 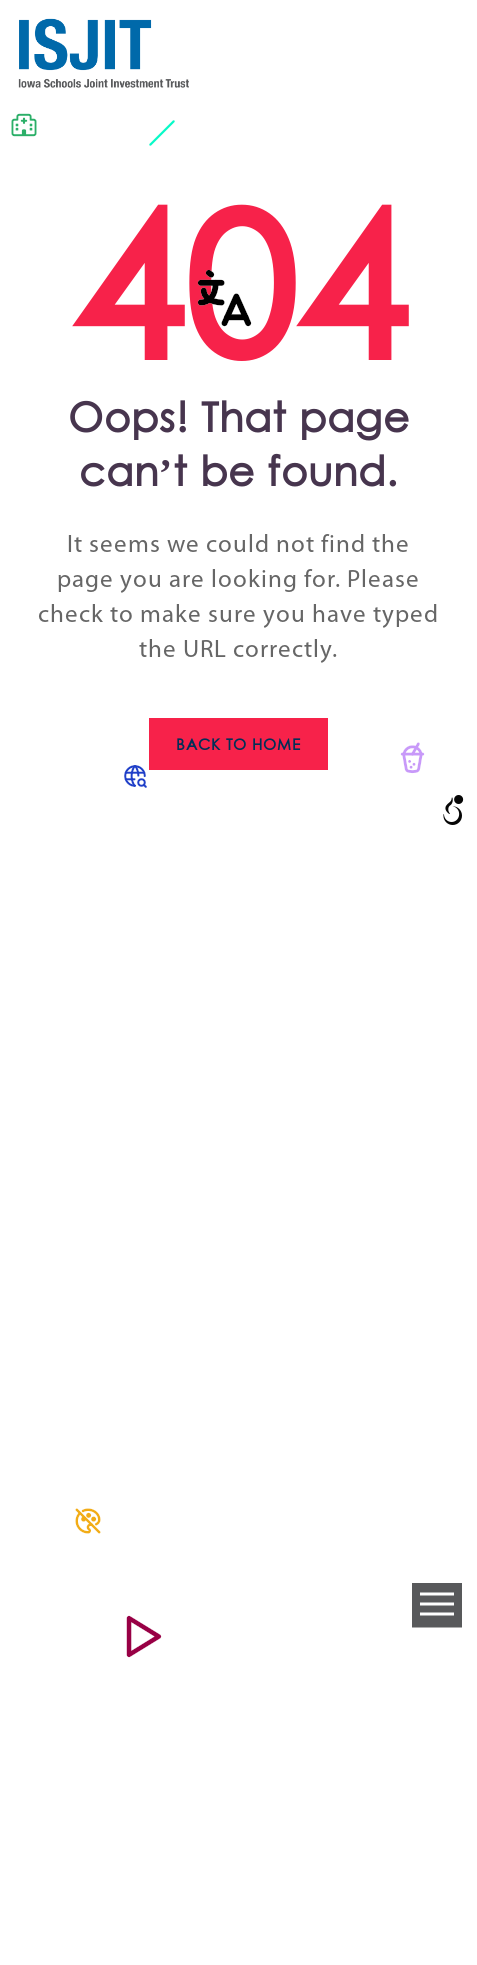 What do you see at coordinates (162, 133) in the screenshot?
I see `indicates a disabled or unavailable feature` at bounding box center [162, 133].